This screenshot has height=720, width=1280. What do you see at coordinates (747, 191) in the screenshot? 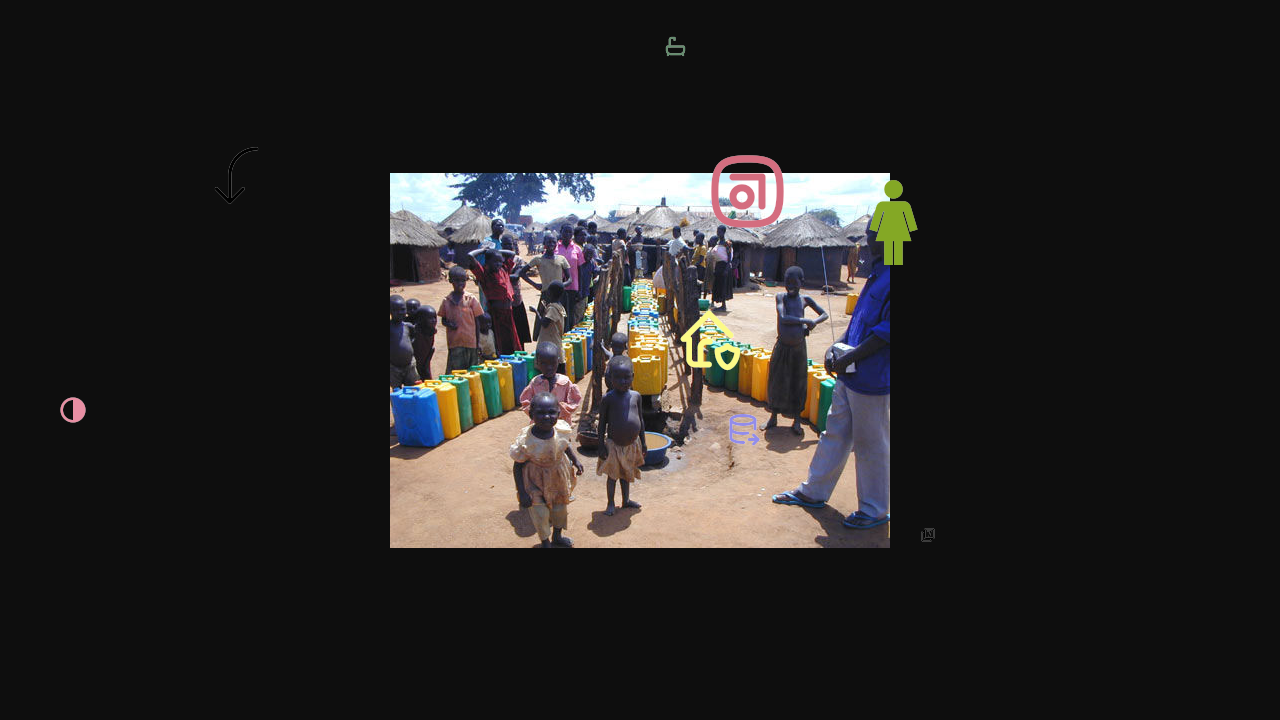
I see `abstract design platform logo` at bounding box center [747, 191].